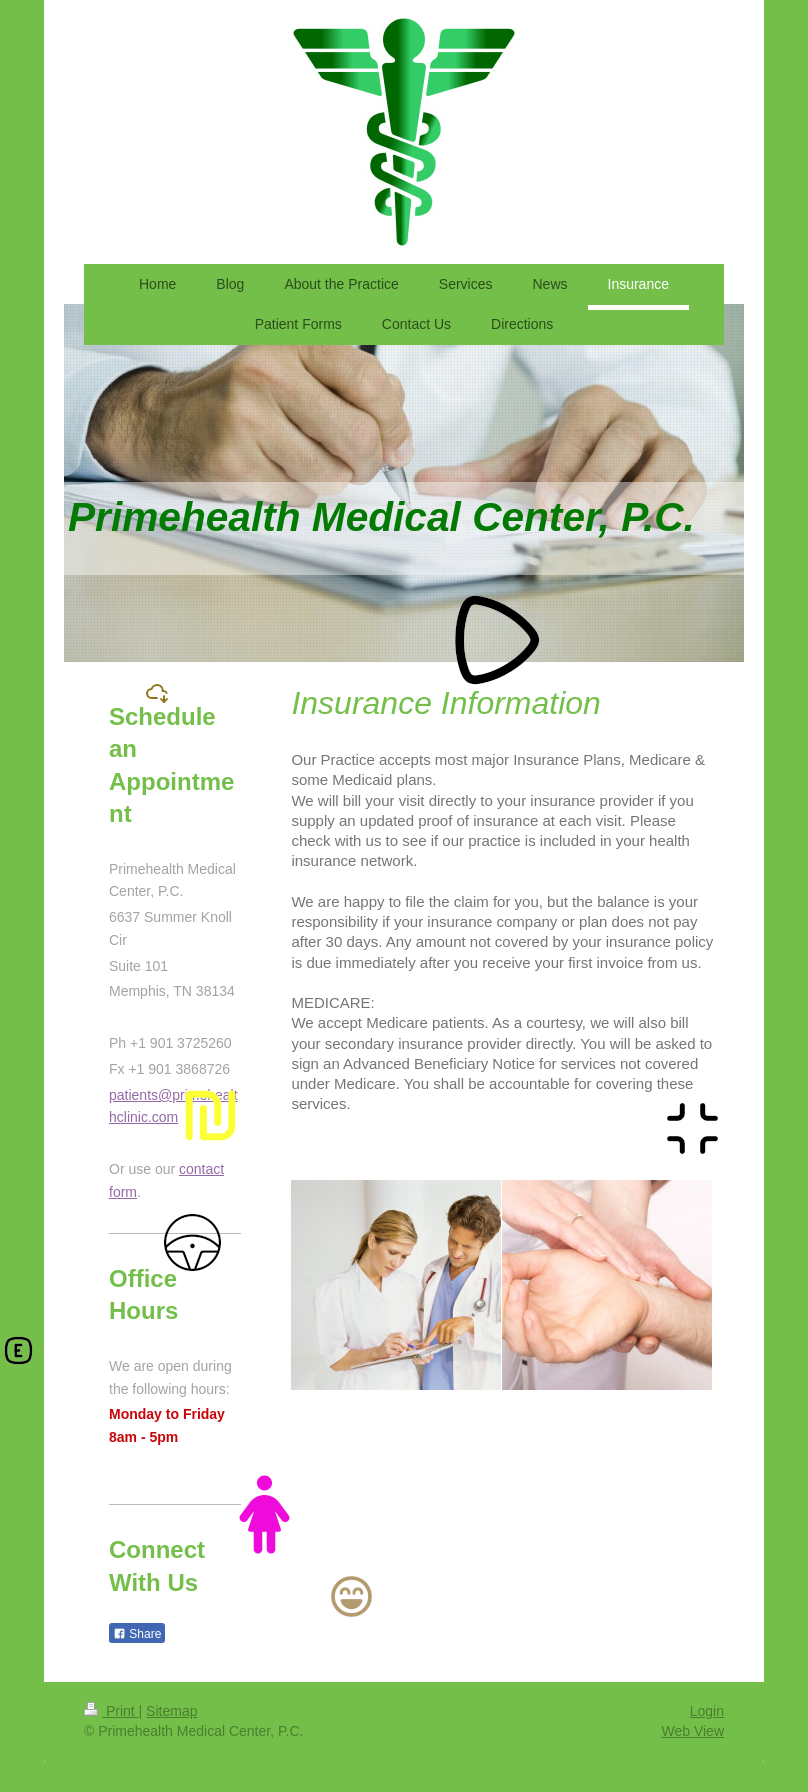 This screenshot has width=808, height=1792. Describe the element at coordinates (157, 692) in the screenshot. I see `download from cloud storage` at that location.